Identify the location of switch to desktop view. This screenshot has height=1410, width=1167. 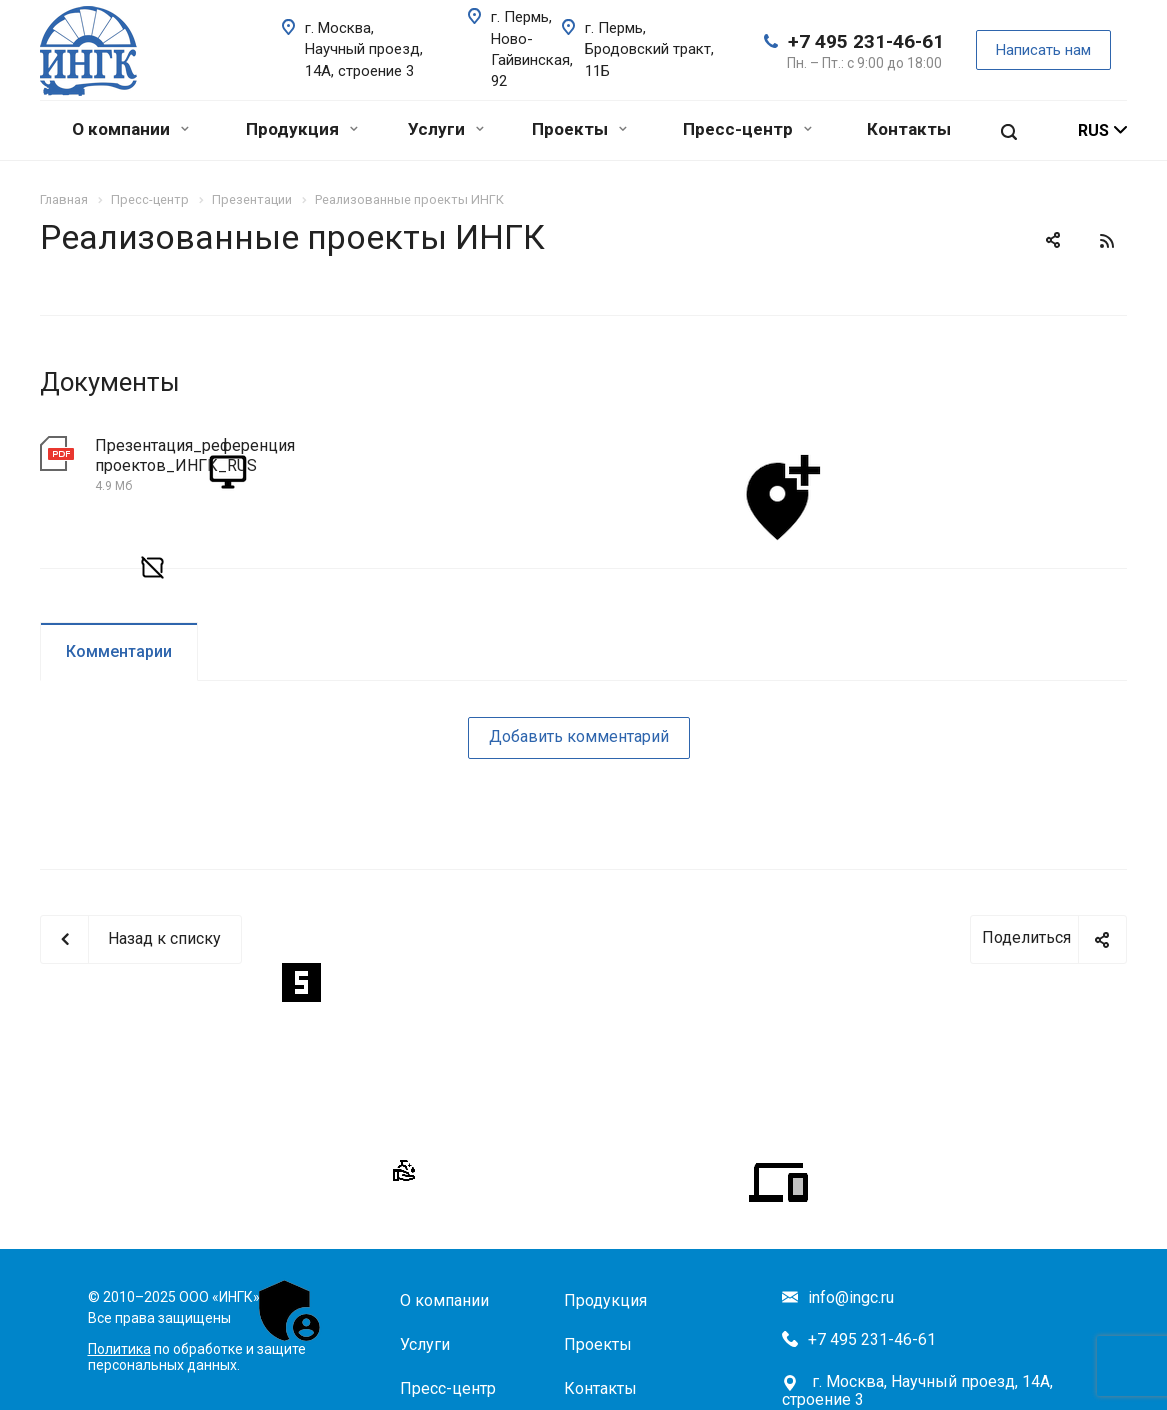
(228, 472).